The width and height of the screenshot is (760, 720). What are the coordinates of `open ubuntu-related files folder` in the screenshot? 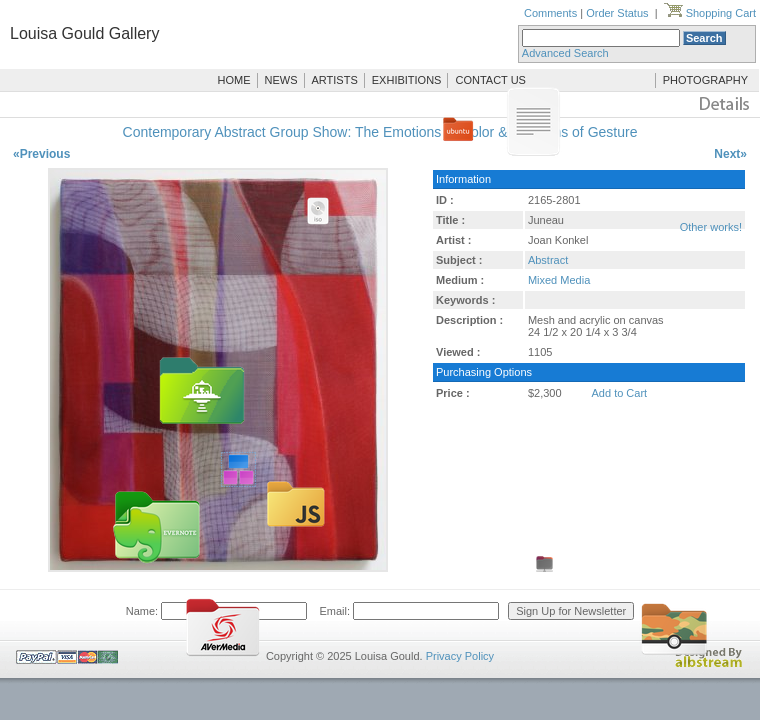 It's located at (458, 130).